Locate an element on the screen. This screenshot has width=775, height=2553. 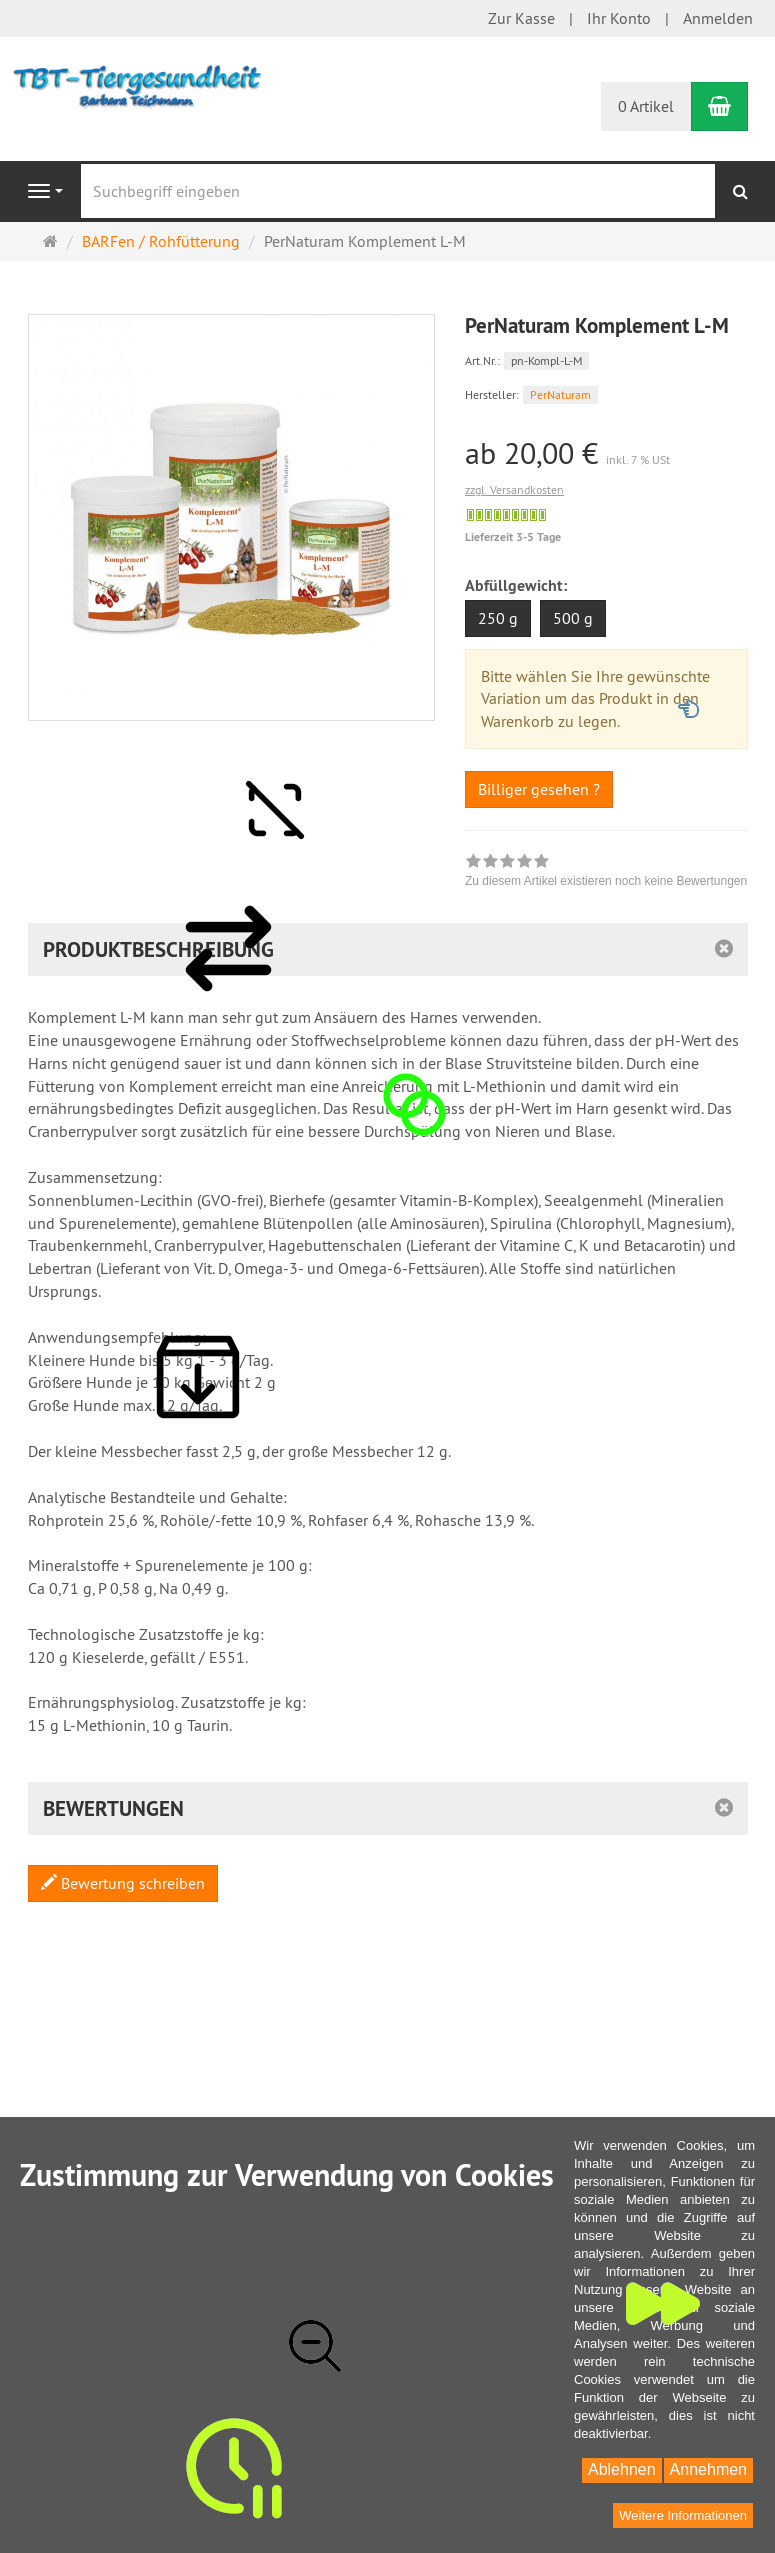
pause a timer or countdown is located at coordinates (234, 2466).